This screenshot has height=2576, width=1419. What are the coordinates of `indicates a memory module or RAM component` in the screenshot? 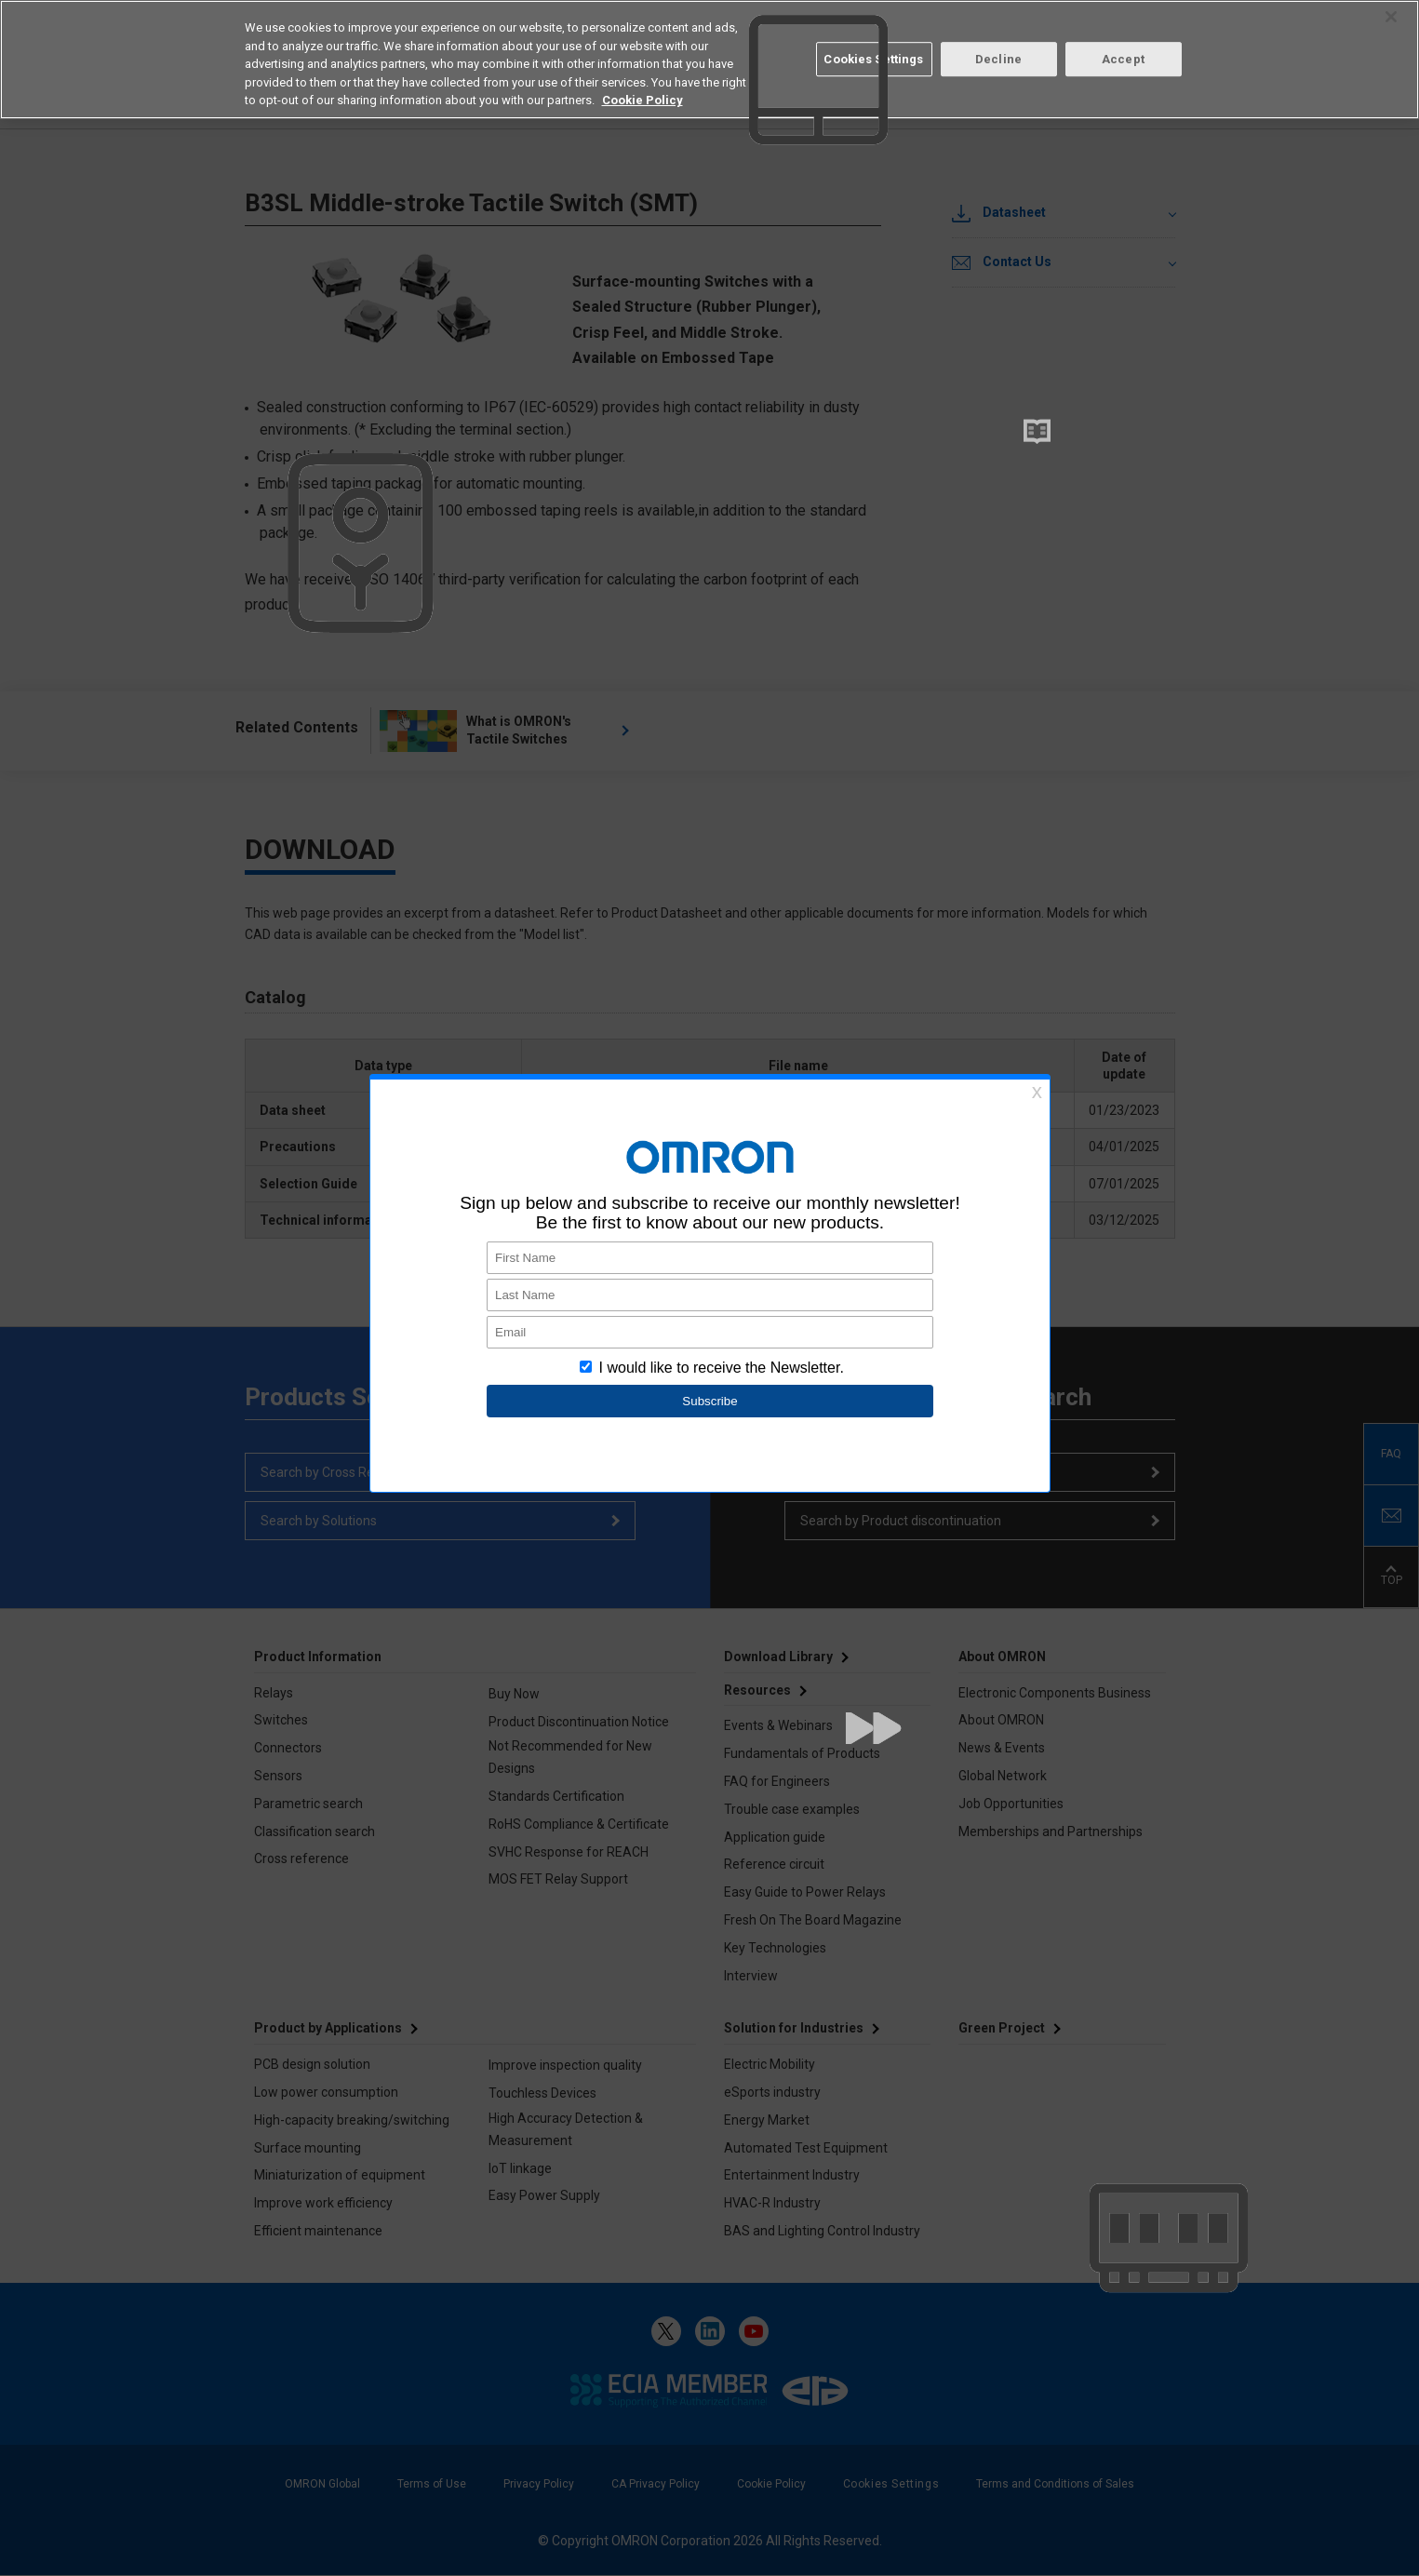 It's located at (1169, 2243).